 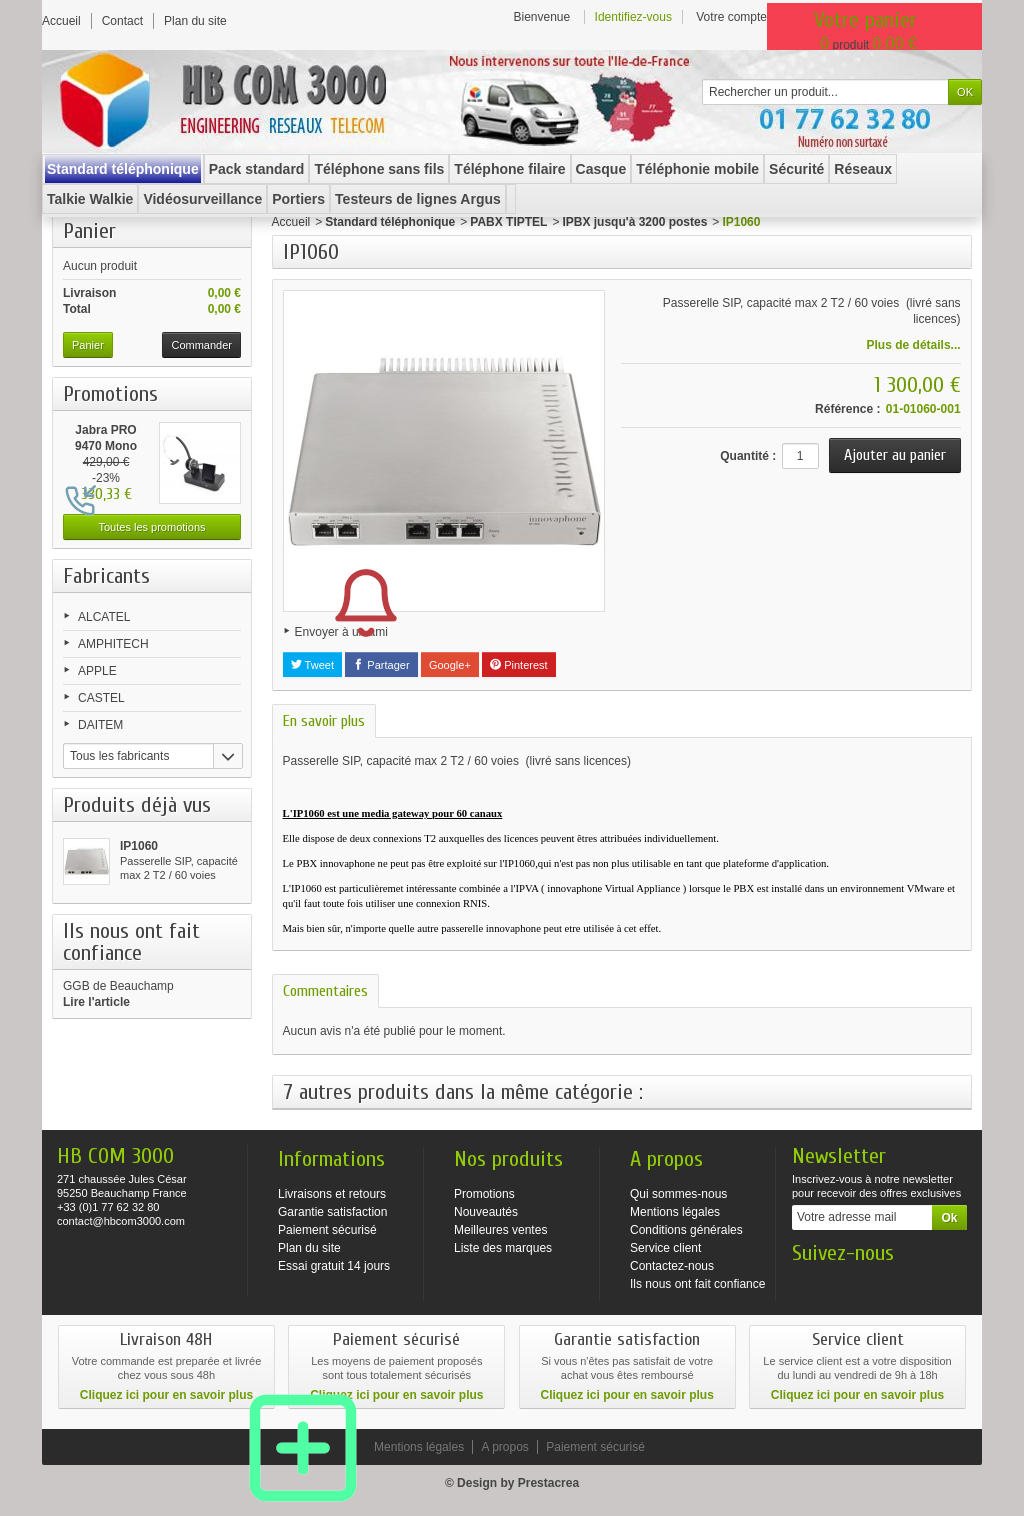 I want to click on add a new item or entry, so click(x=303, y=1448).